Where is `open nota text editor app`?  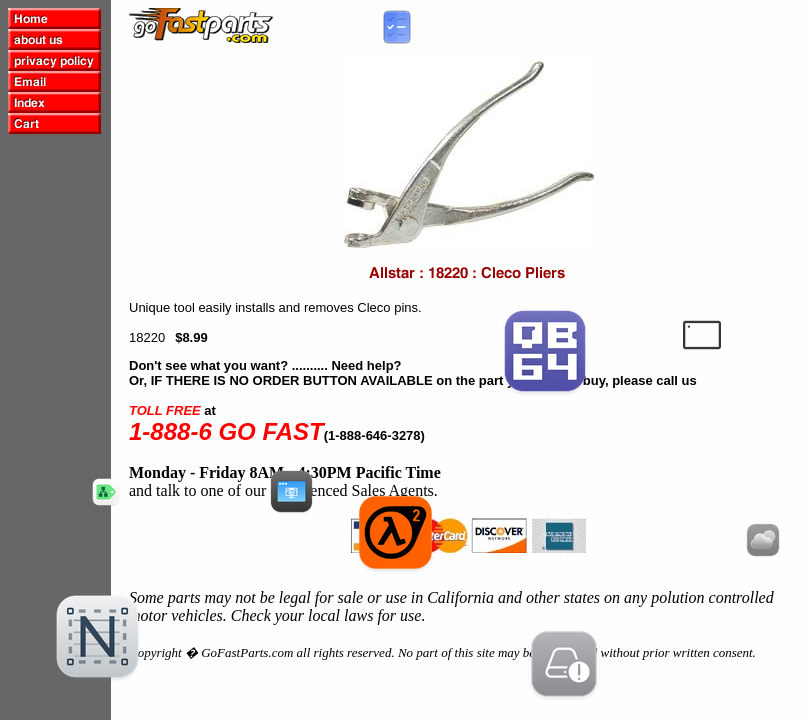
open nota text editor app is located at coordinates (97, 636).